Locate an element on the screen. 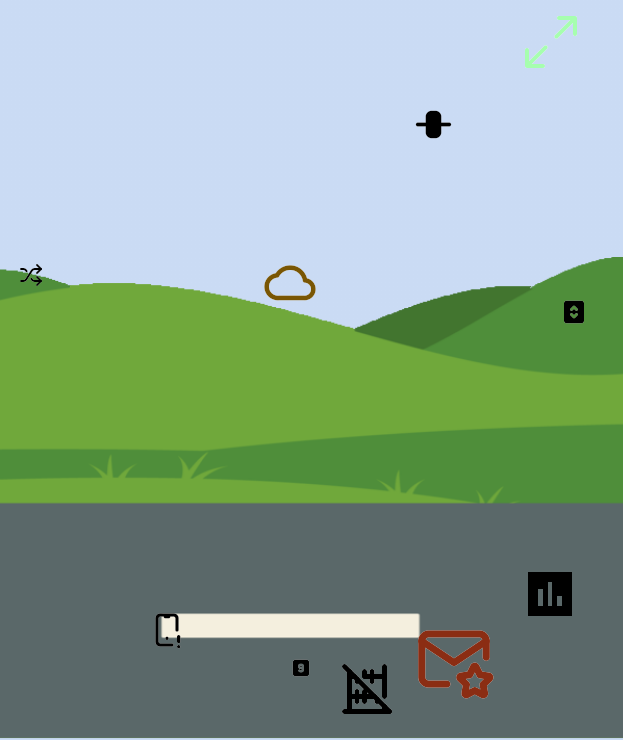 The width and height of the screenshot is (623, 740). mobile device error or warning is located at coordinates (167, 630).